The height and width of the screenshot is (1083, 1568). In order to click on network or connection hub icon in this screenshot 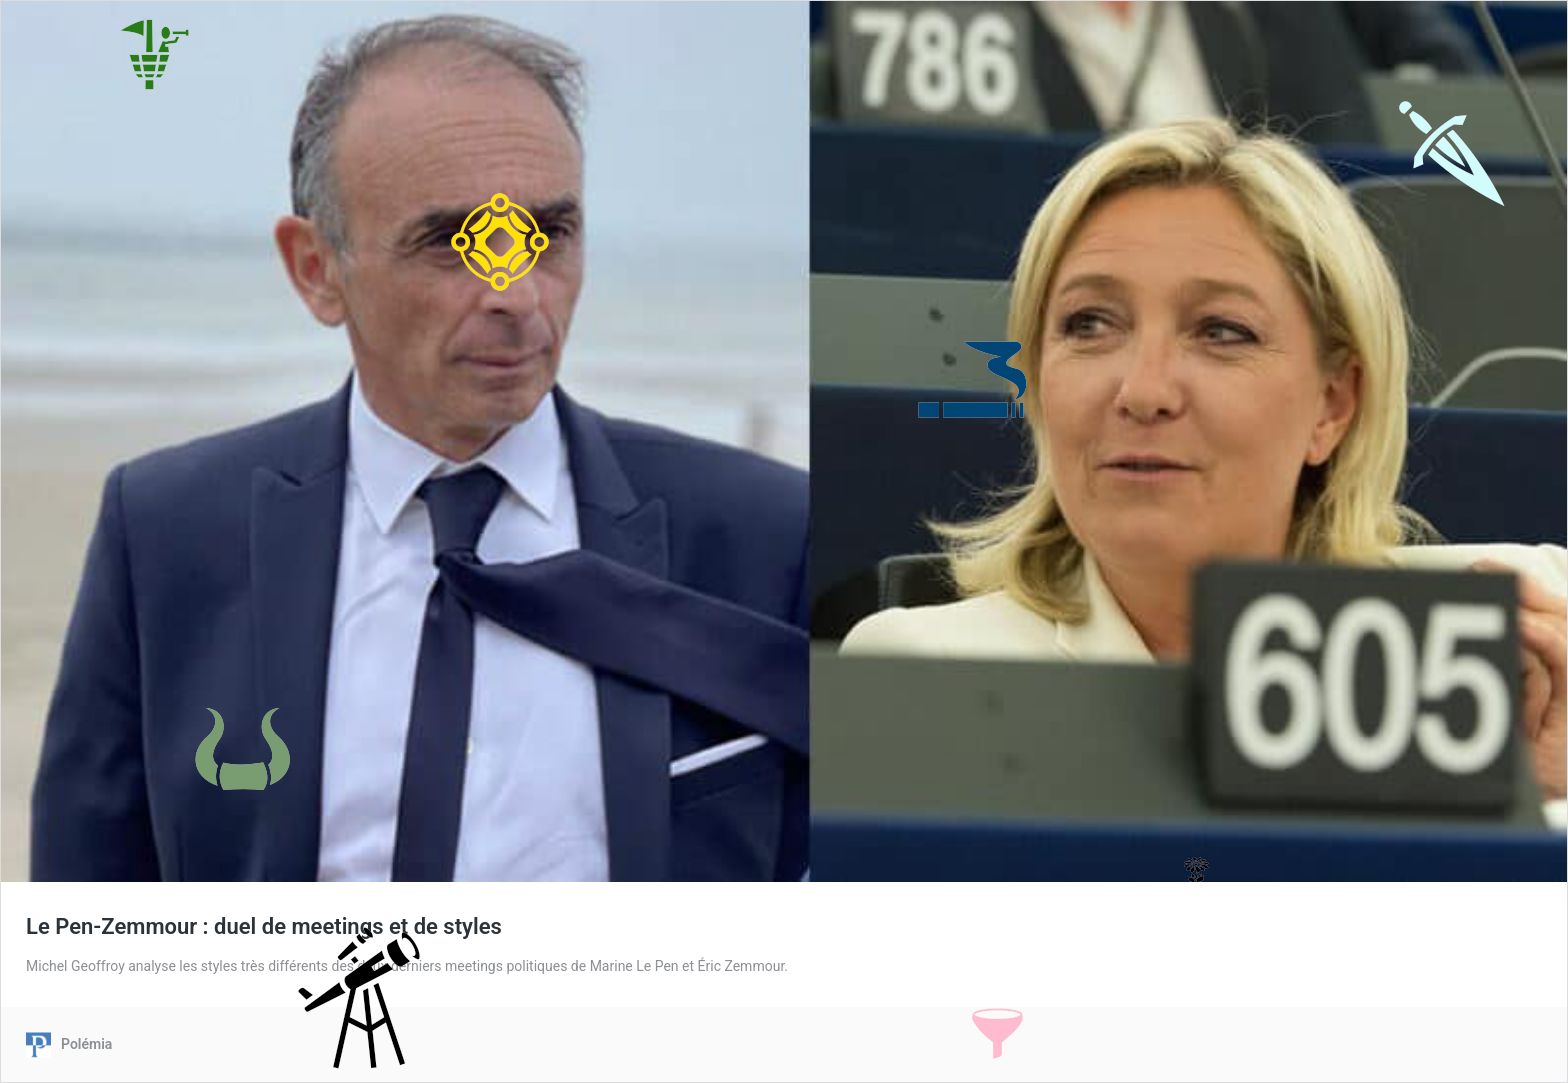, I will do `click(500, 242)`.